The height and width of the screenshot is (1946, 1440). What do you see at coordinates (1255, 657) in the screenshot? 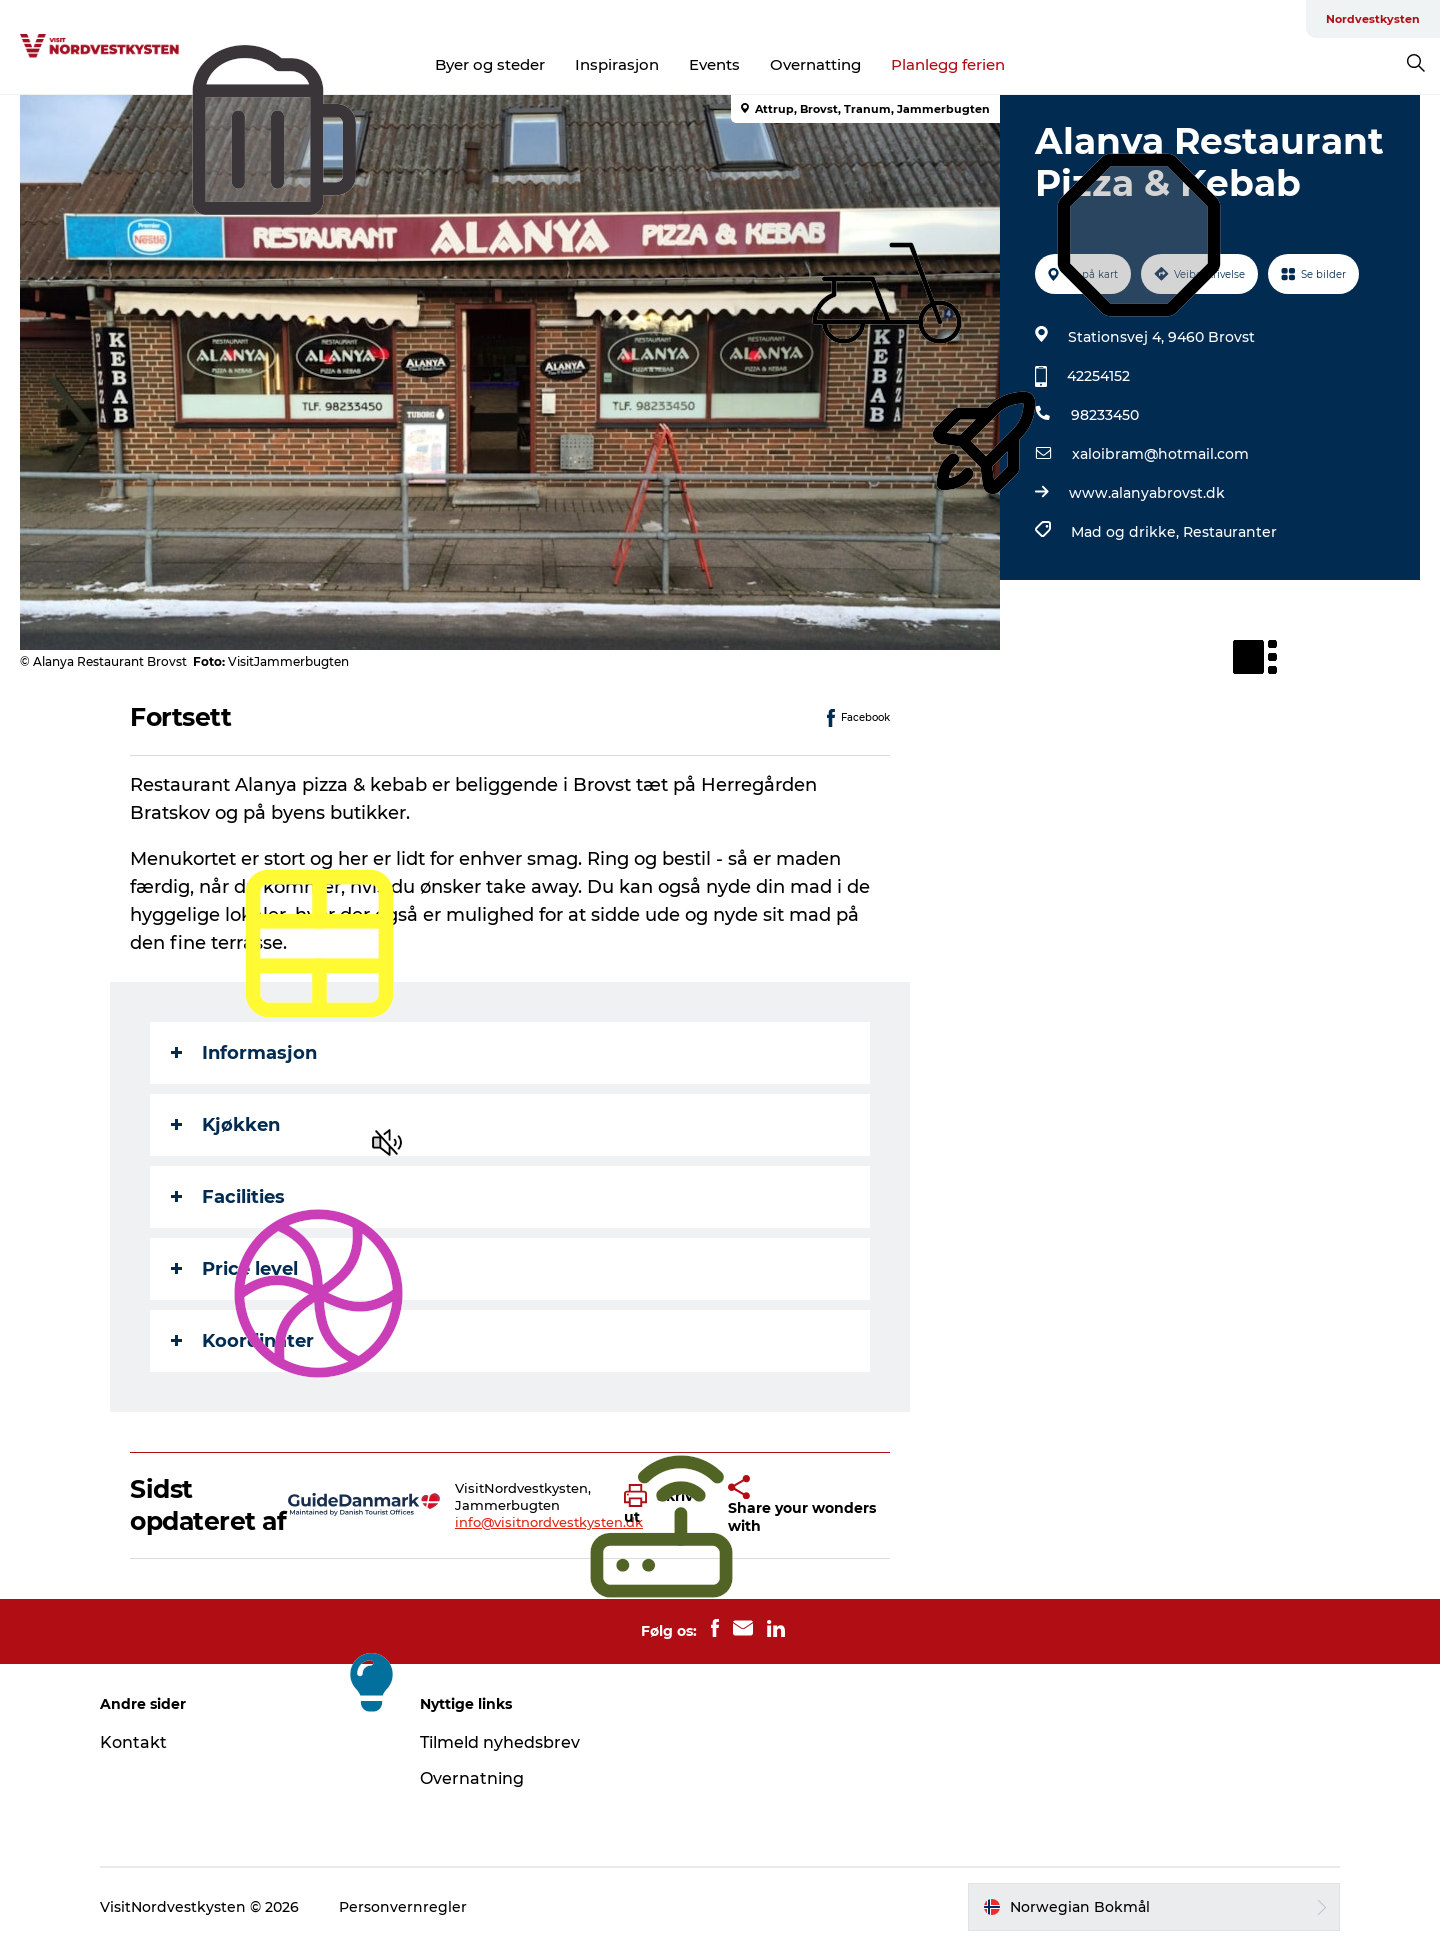
I see `toggle sidebar panel visibility` at bounding box center [1255, 657].